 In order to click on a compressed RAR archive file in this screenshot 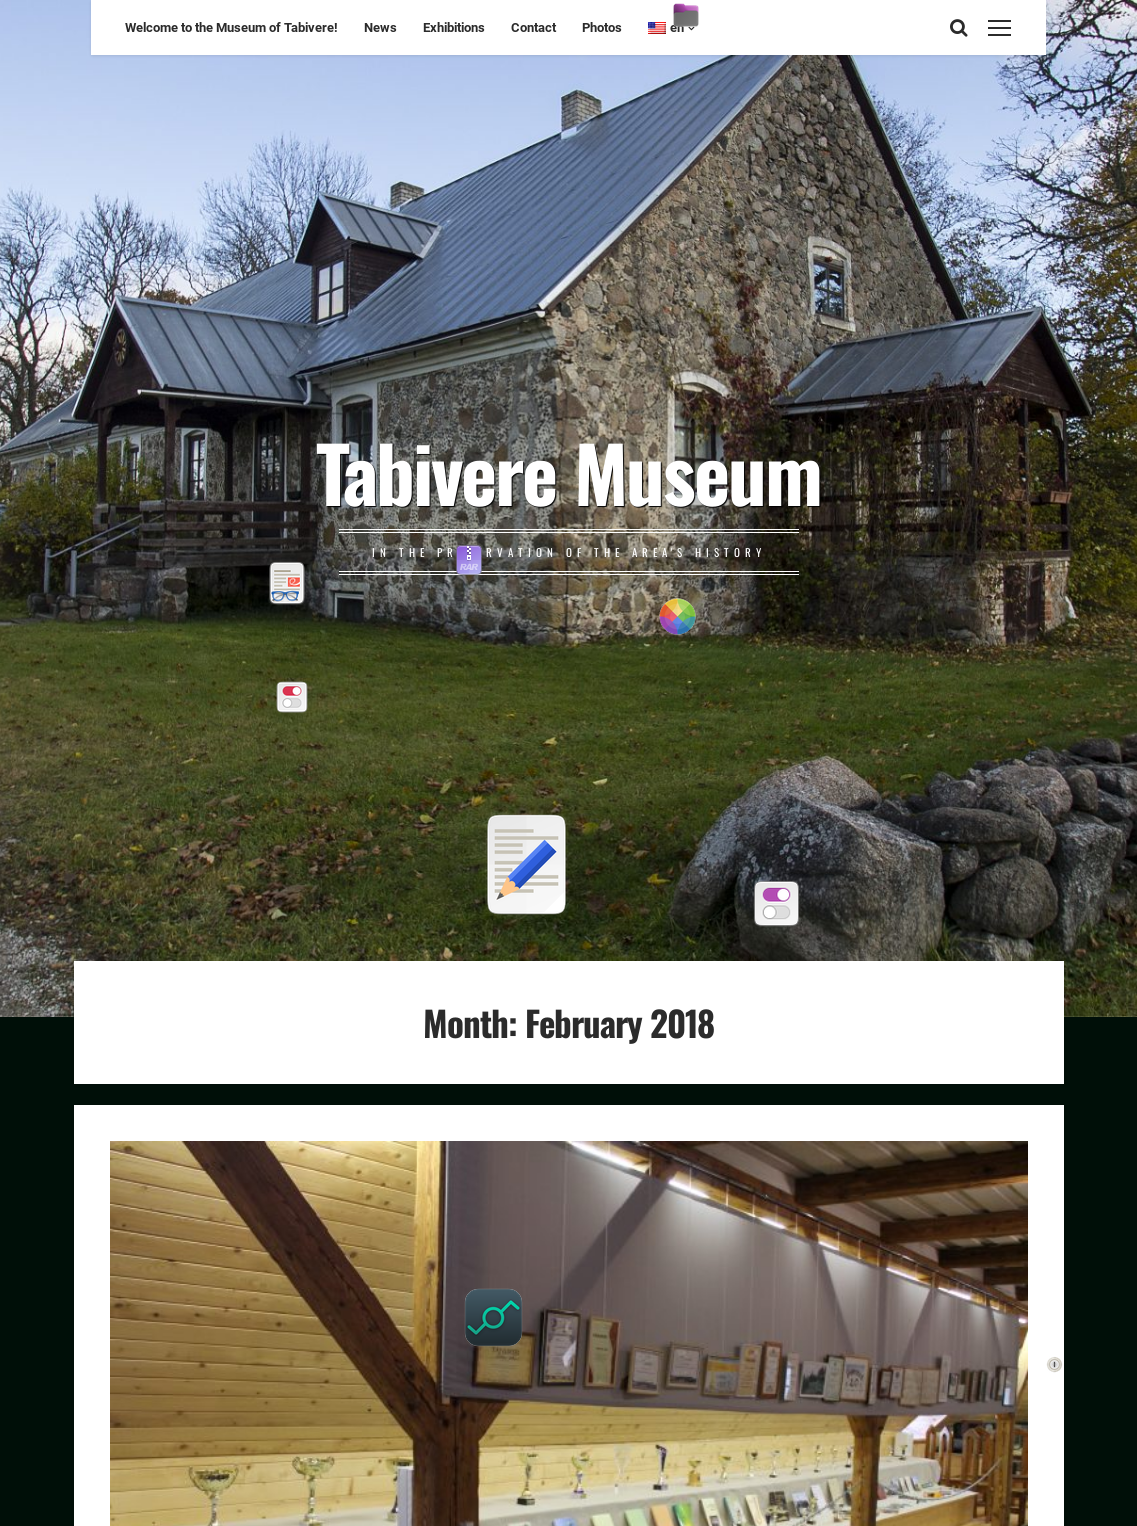, I will do `click(469, 560)`.